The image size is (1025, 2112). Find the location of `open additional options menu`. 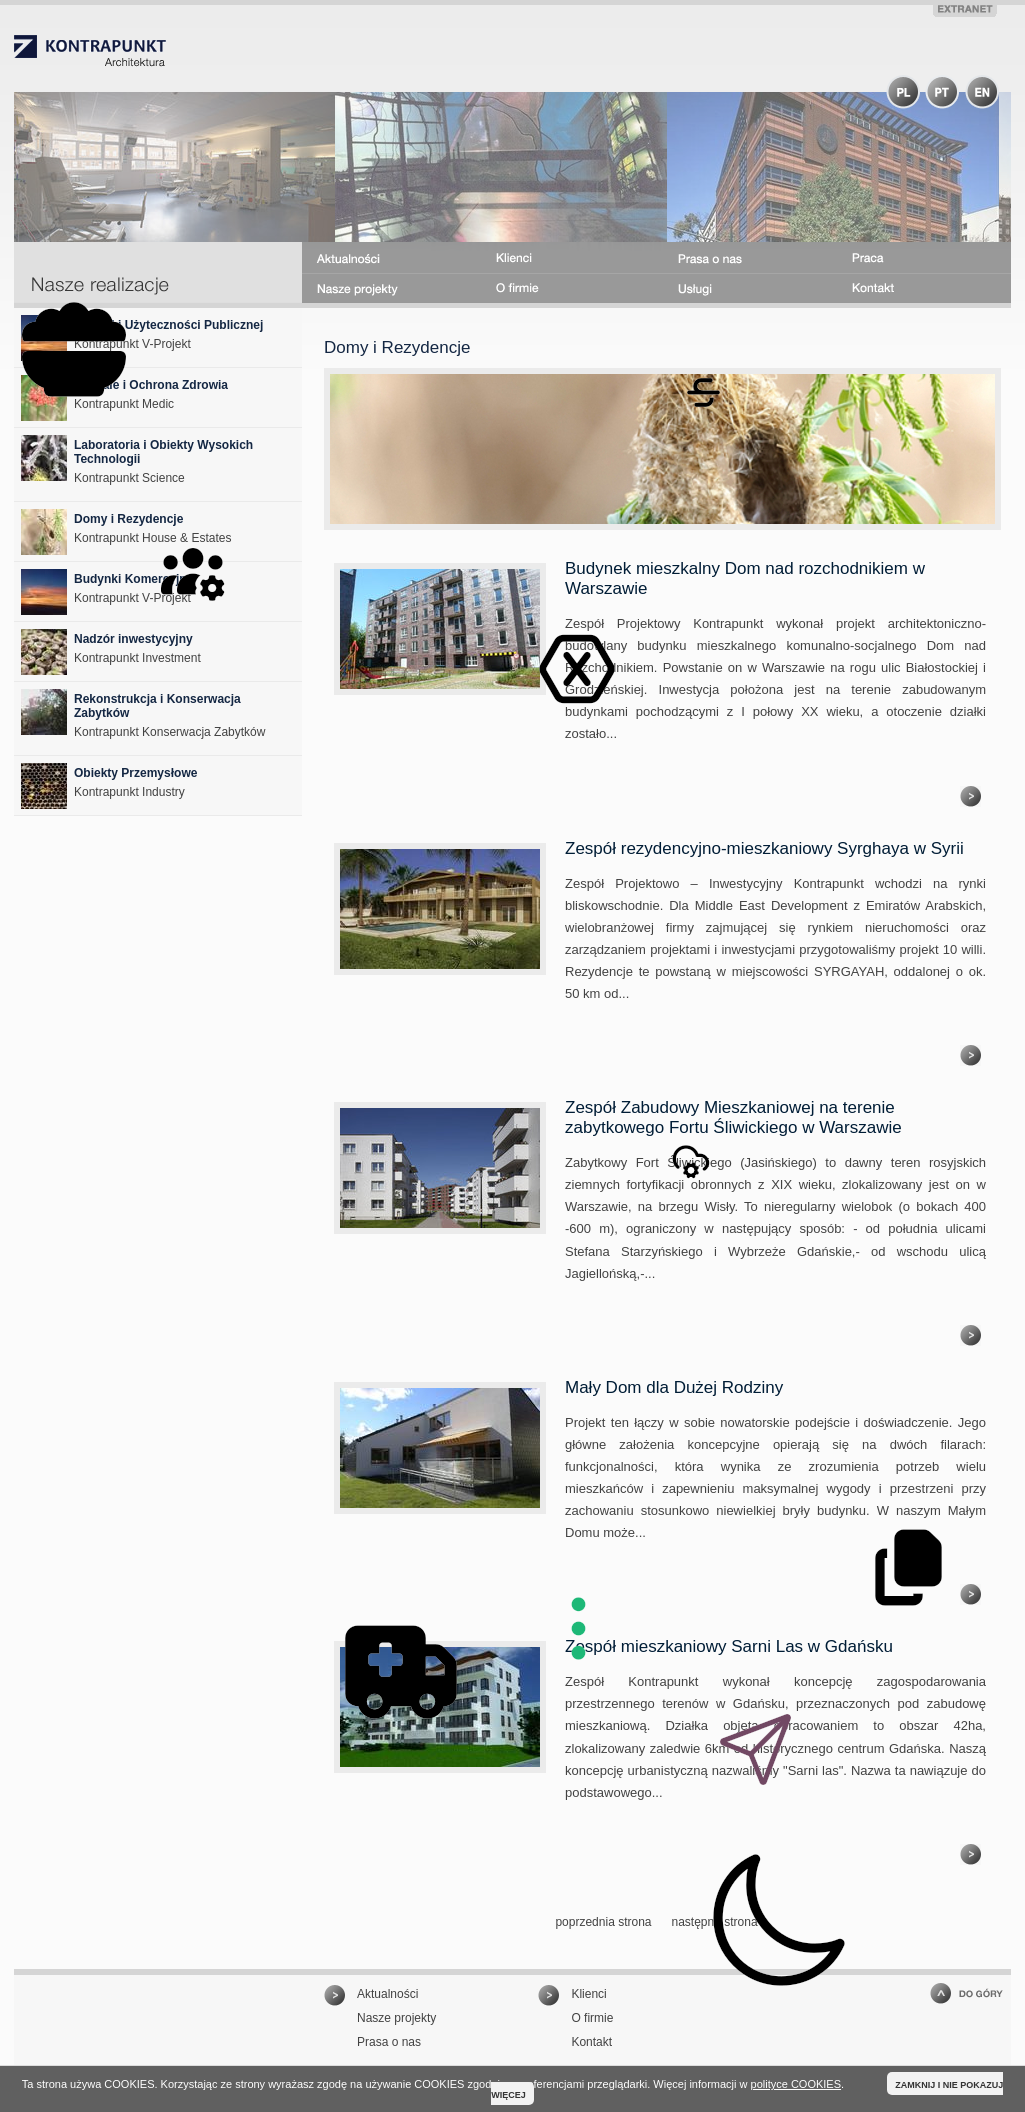

open additional options menu is located at coordinates (578, 1628).